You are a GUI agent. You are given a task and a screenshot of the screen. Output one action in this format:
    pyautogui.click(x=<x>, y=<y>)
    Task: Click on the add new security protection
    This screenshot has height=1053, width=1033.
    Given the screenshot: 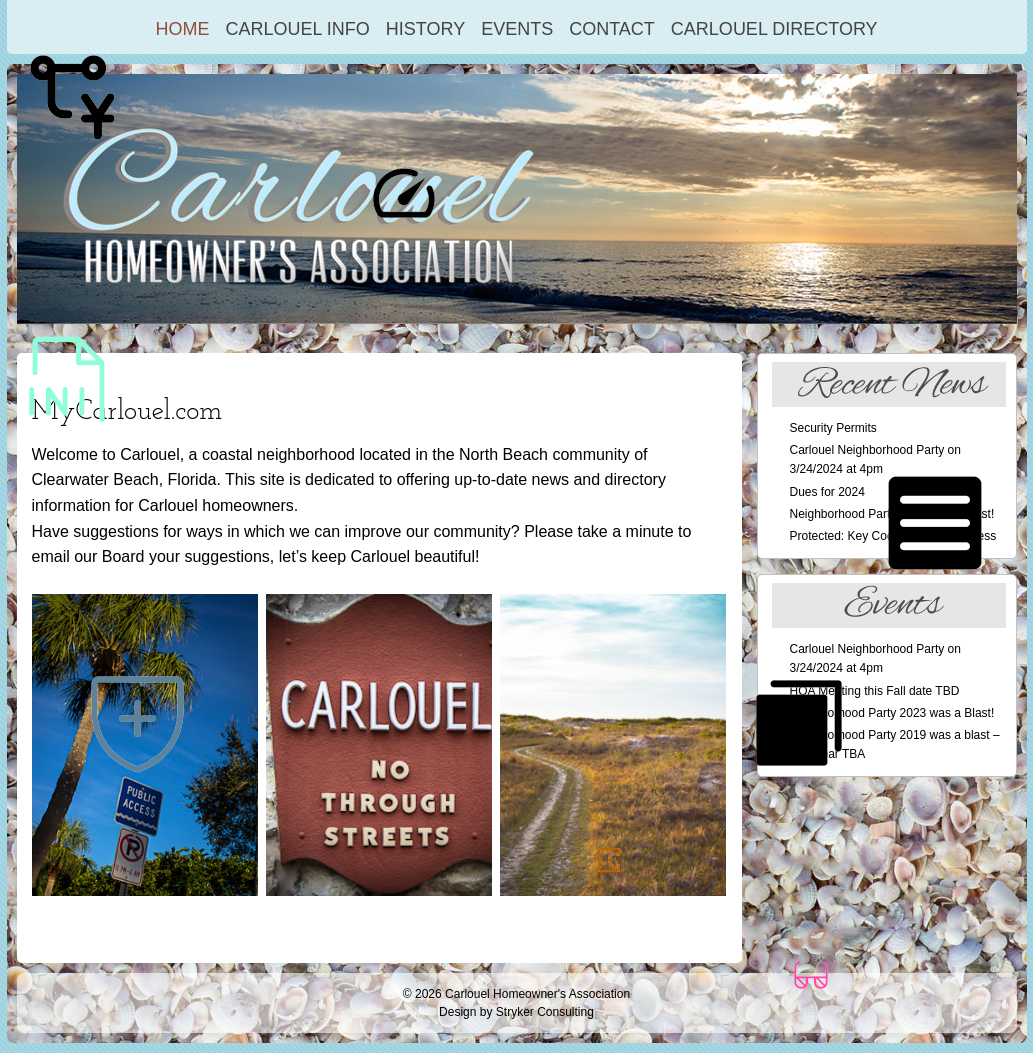 What is the action you would take?
    pyautogui.click(x=137, y=718)
    